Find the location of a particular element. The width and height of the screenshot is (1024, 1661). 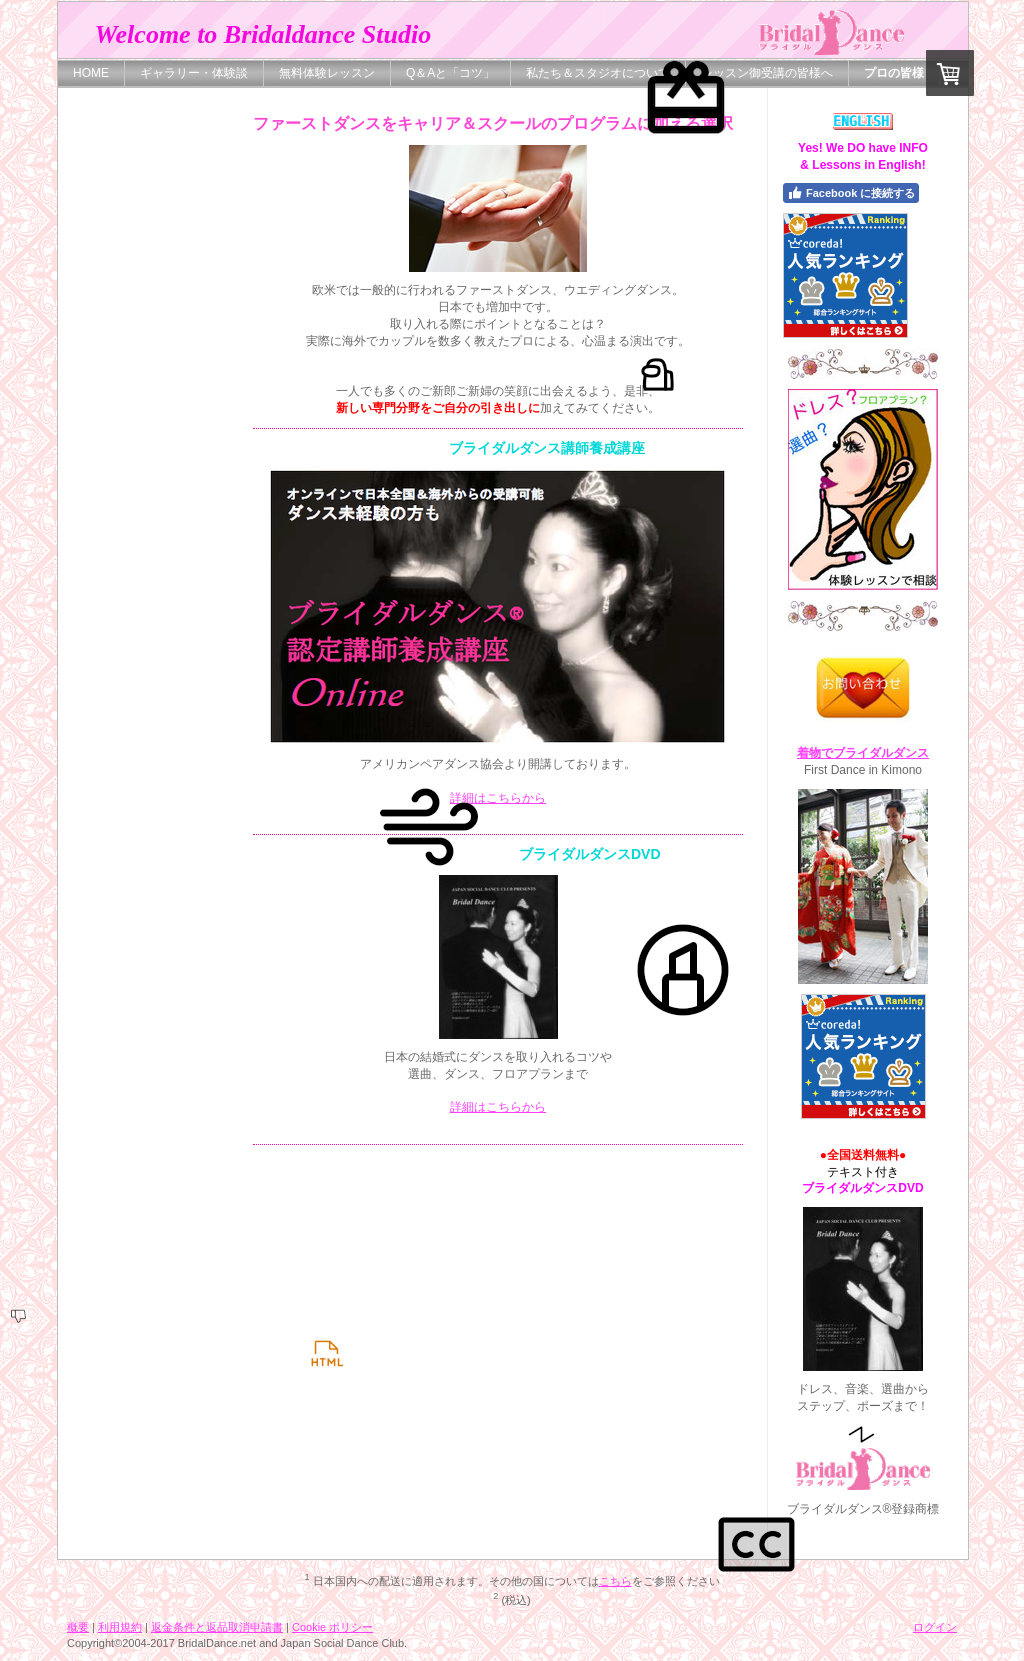

view or open an HTML file is located at coordinates (326, 1354).